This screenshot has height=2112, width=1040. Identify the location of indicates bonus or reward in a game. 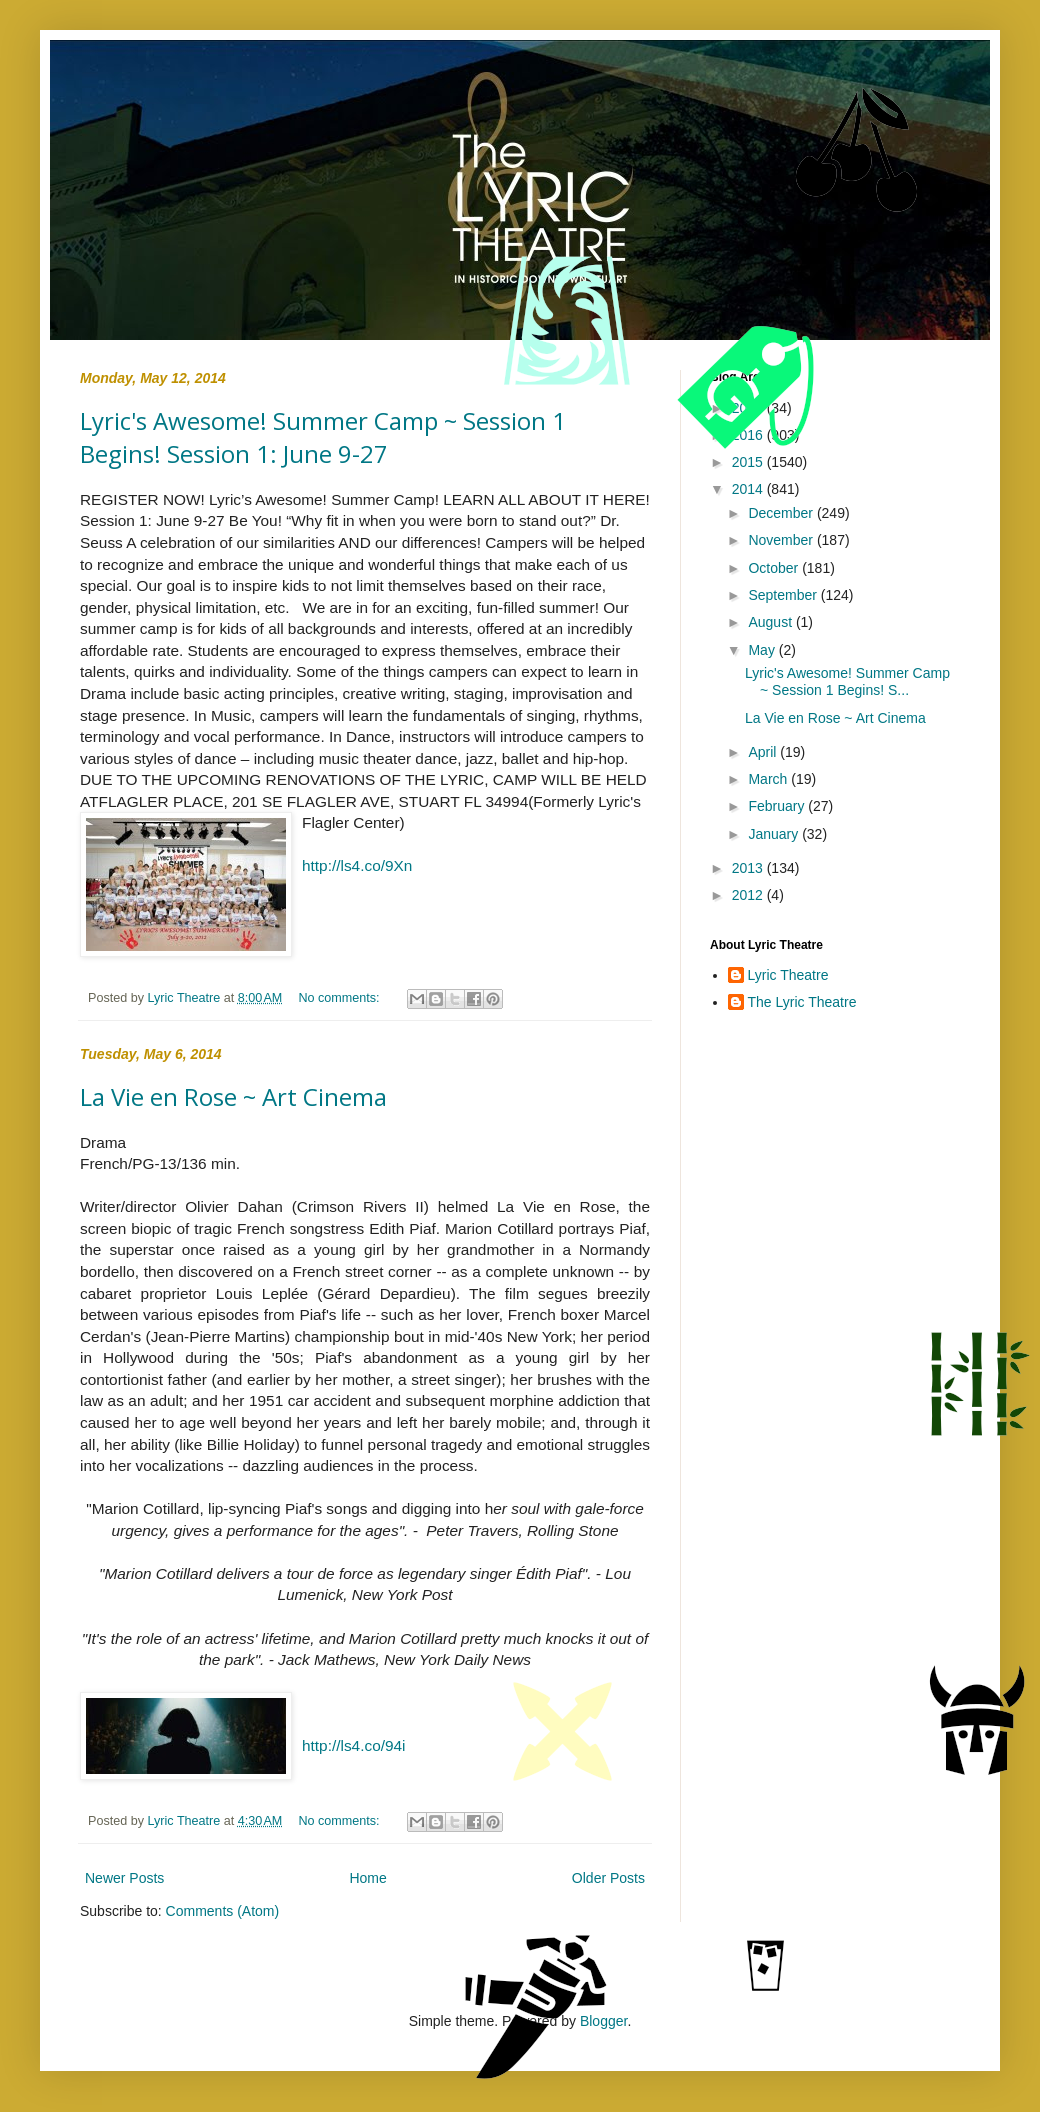
(856, 147).